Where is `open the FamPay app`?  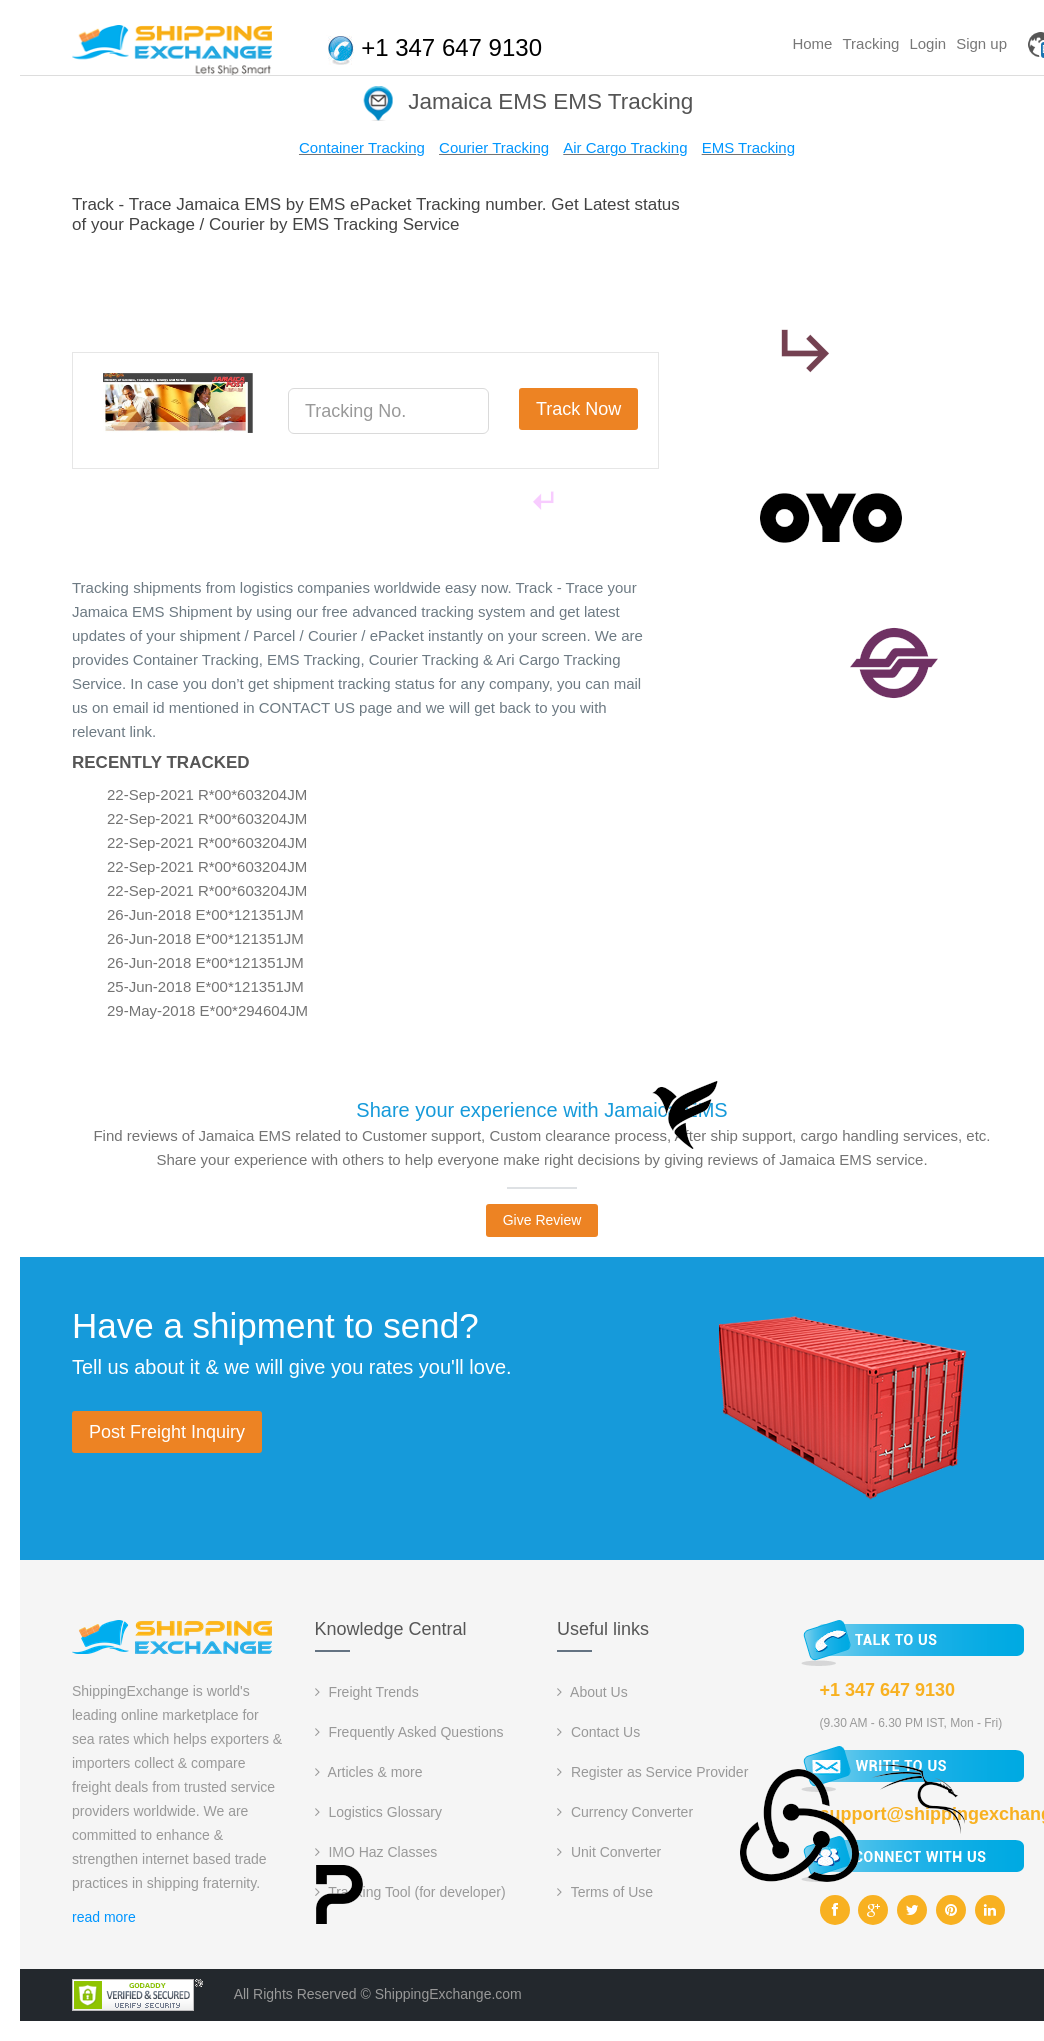 open the FamPay app is located at coordinates (685, 1115).